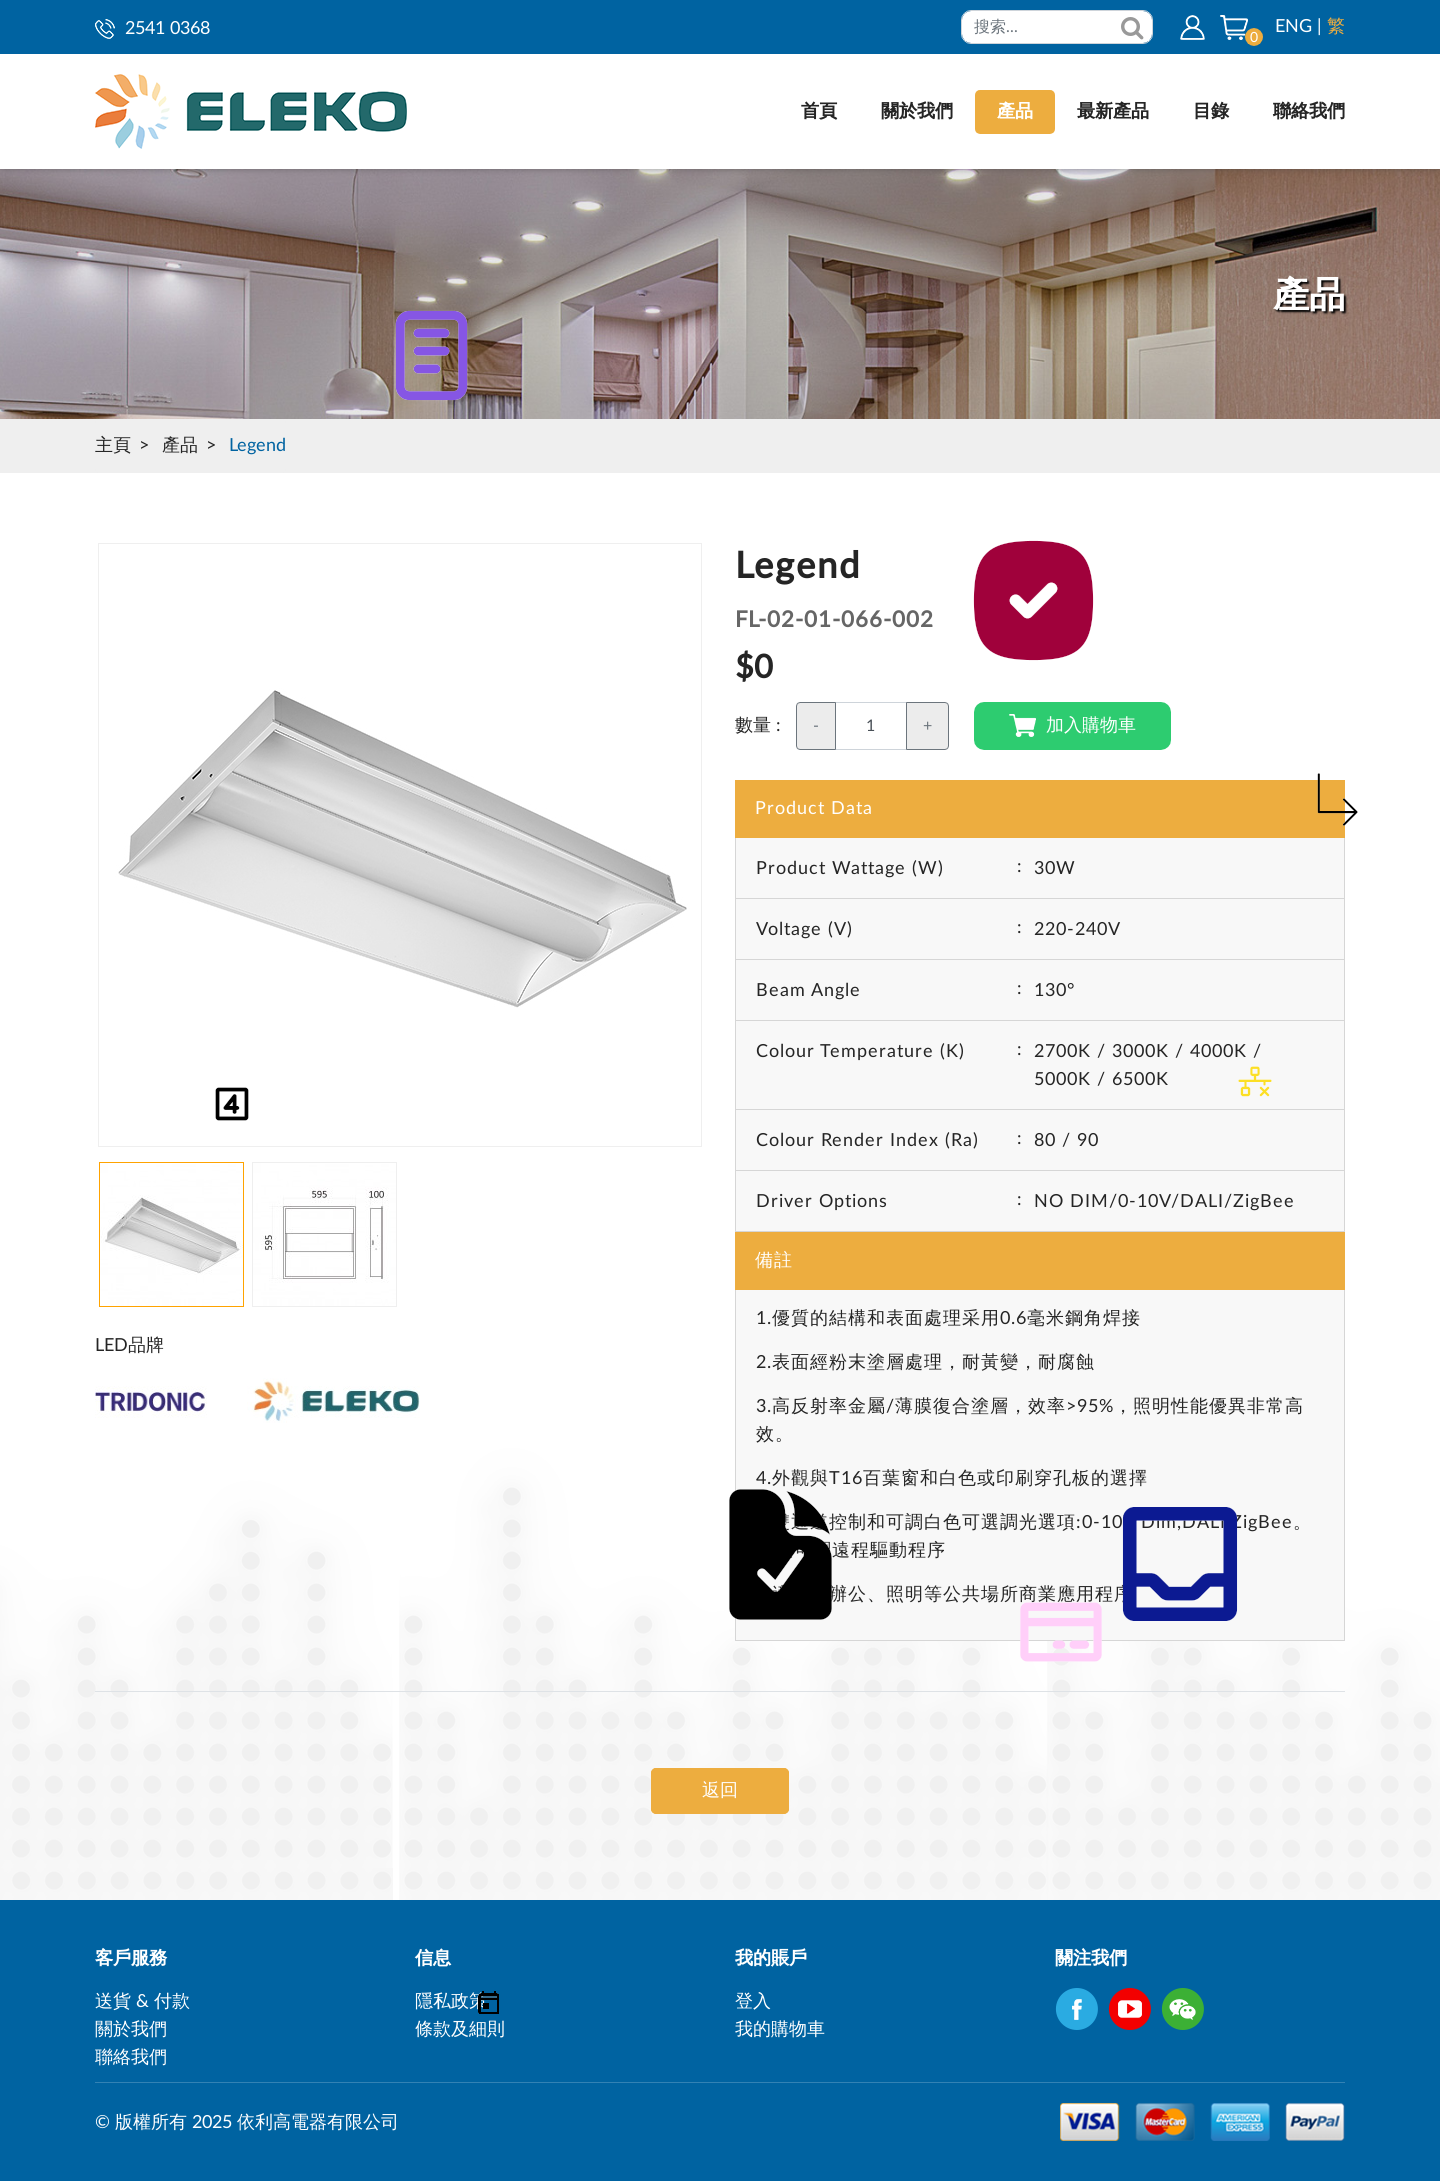 Image resolution: width=1440 pixels, height=2181 pixels. Describe the element at coordinates (1255, 1082) in the screenshot. I see `network connection error or failure` at that location.